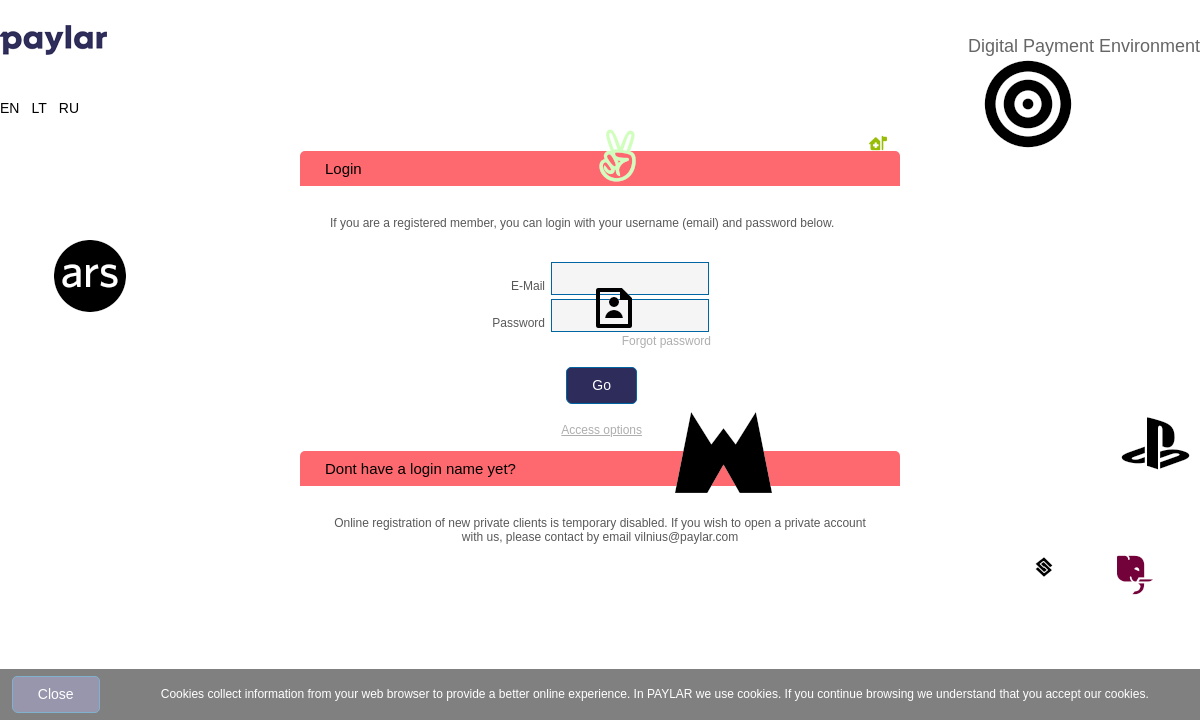 The image size is (1200, 720). What do you see at coordinates (878, 143) in the screenshot?
I see `locate a medical facility or field hospital` at bounding box center [878, 143].